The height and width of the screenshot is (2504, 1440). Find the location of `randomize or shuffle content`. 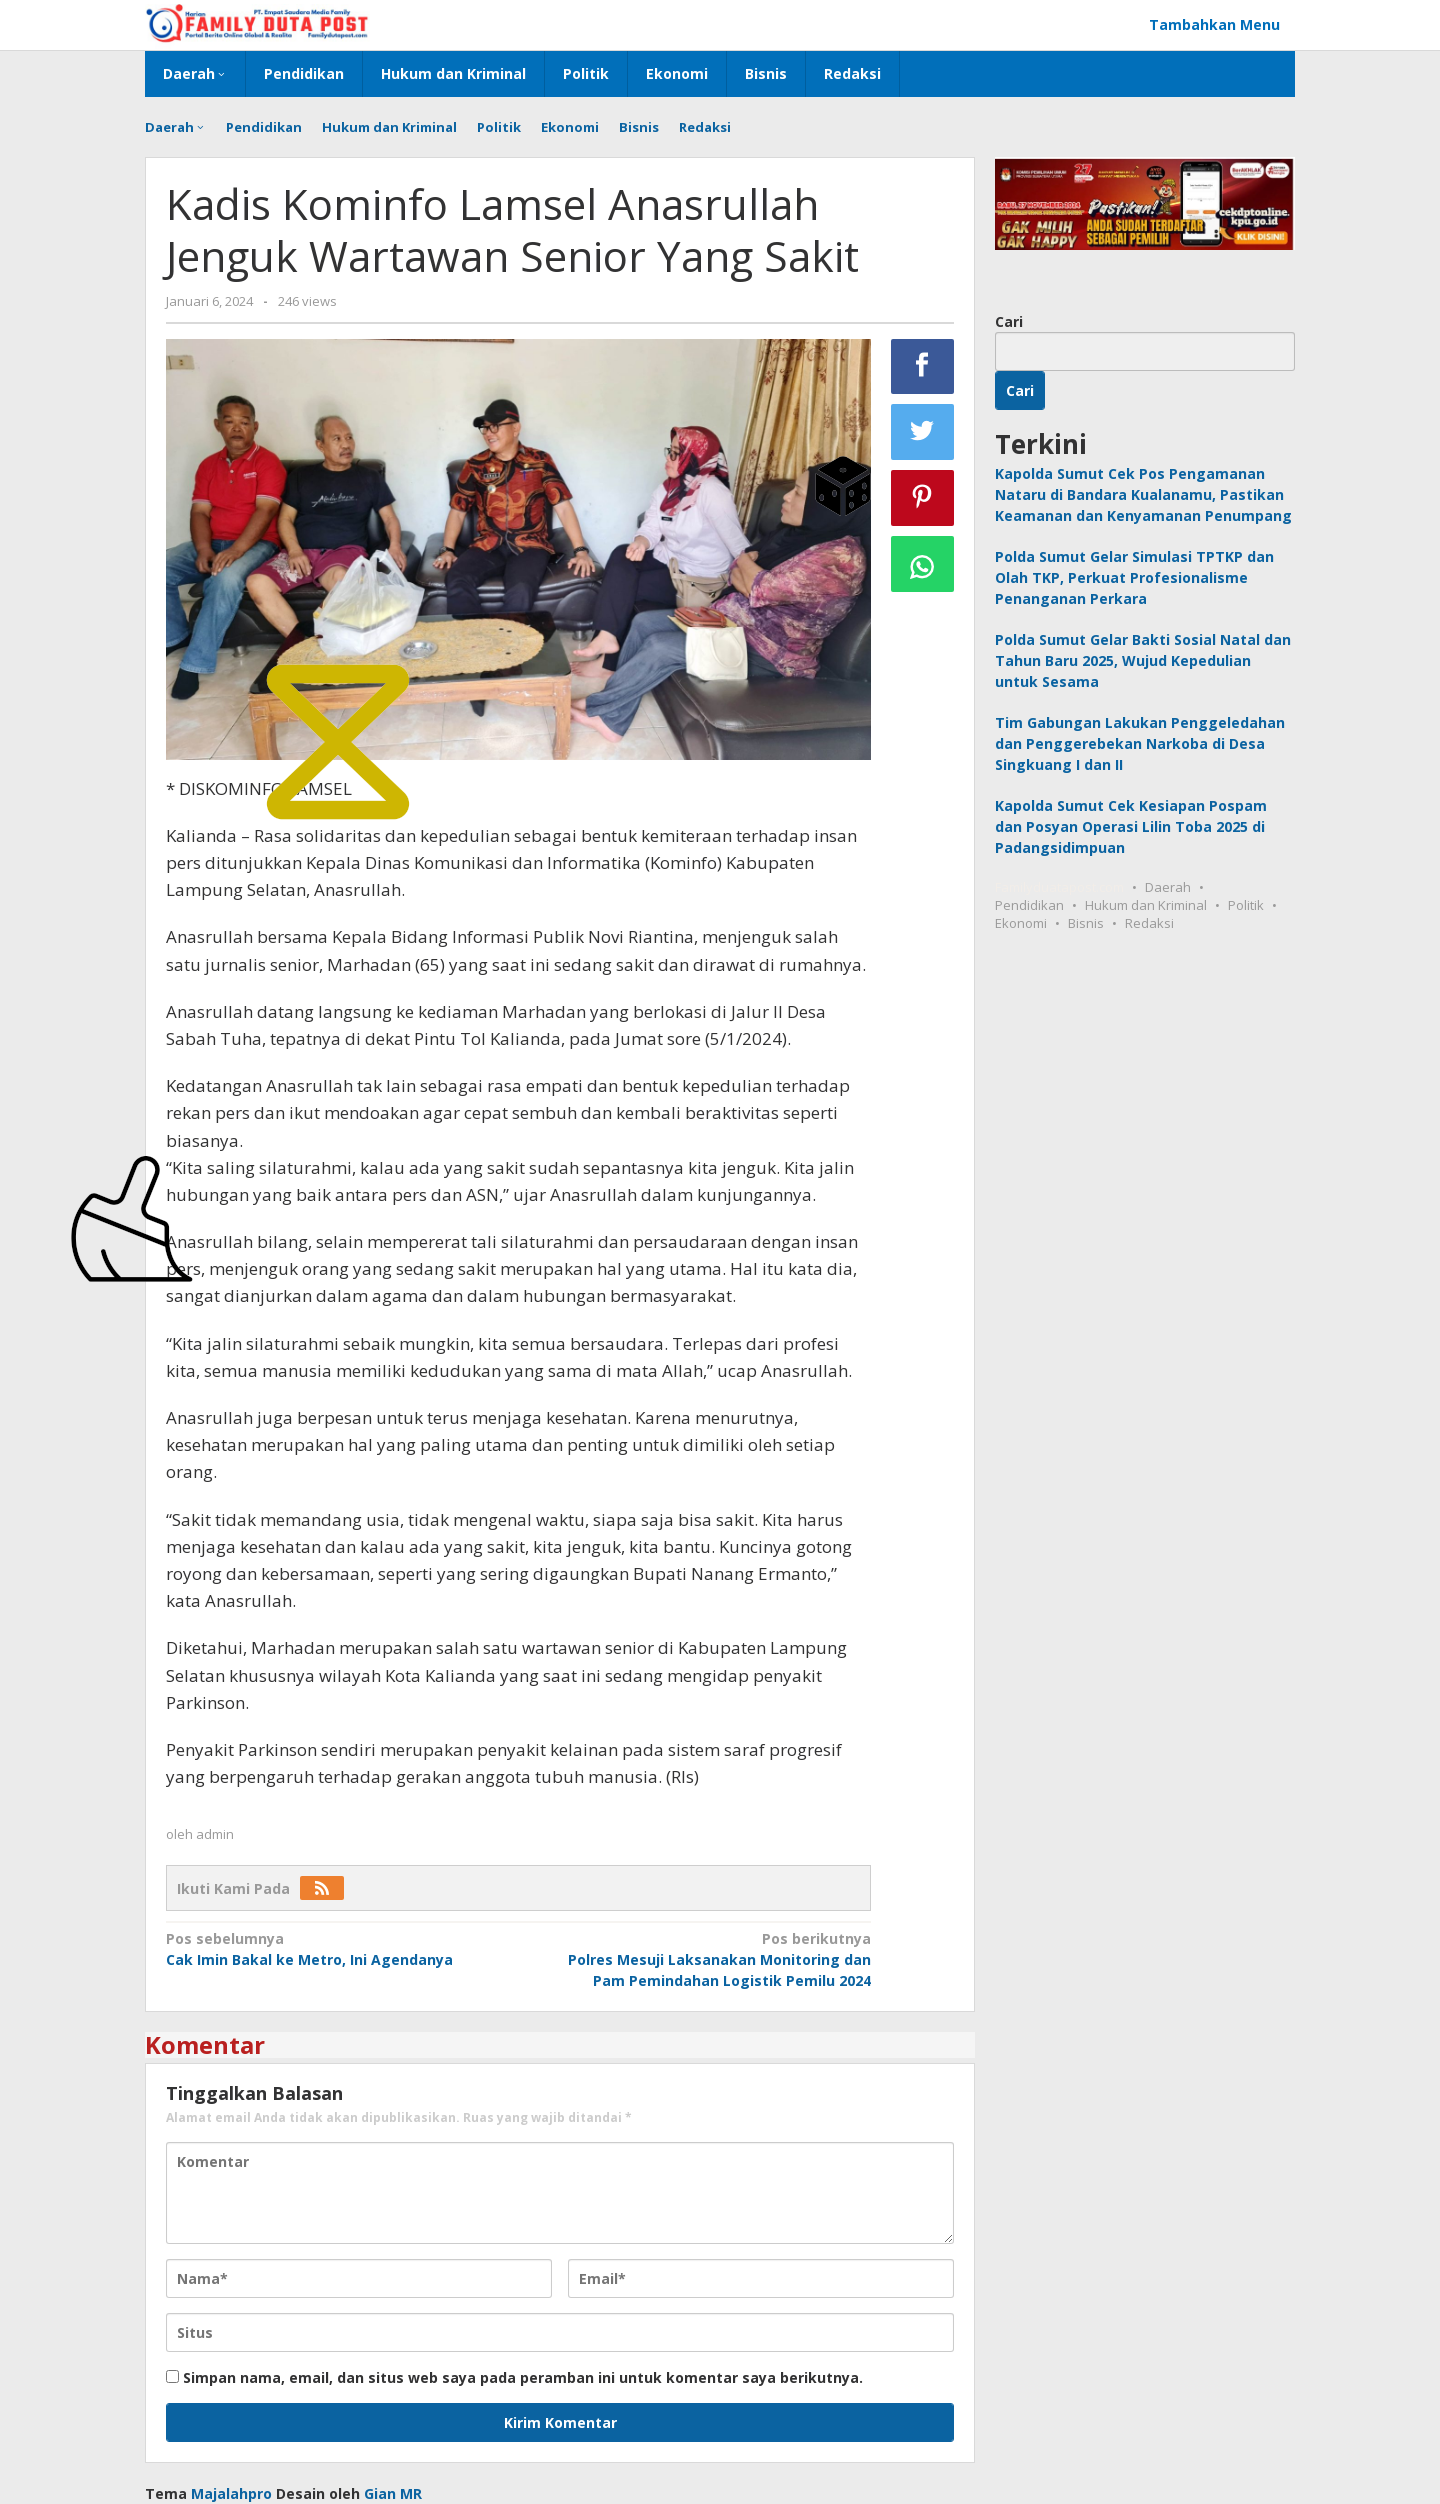

randomize or shuffle content is located at coordinates (843, 486).